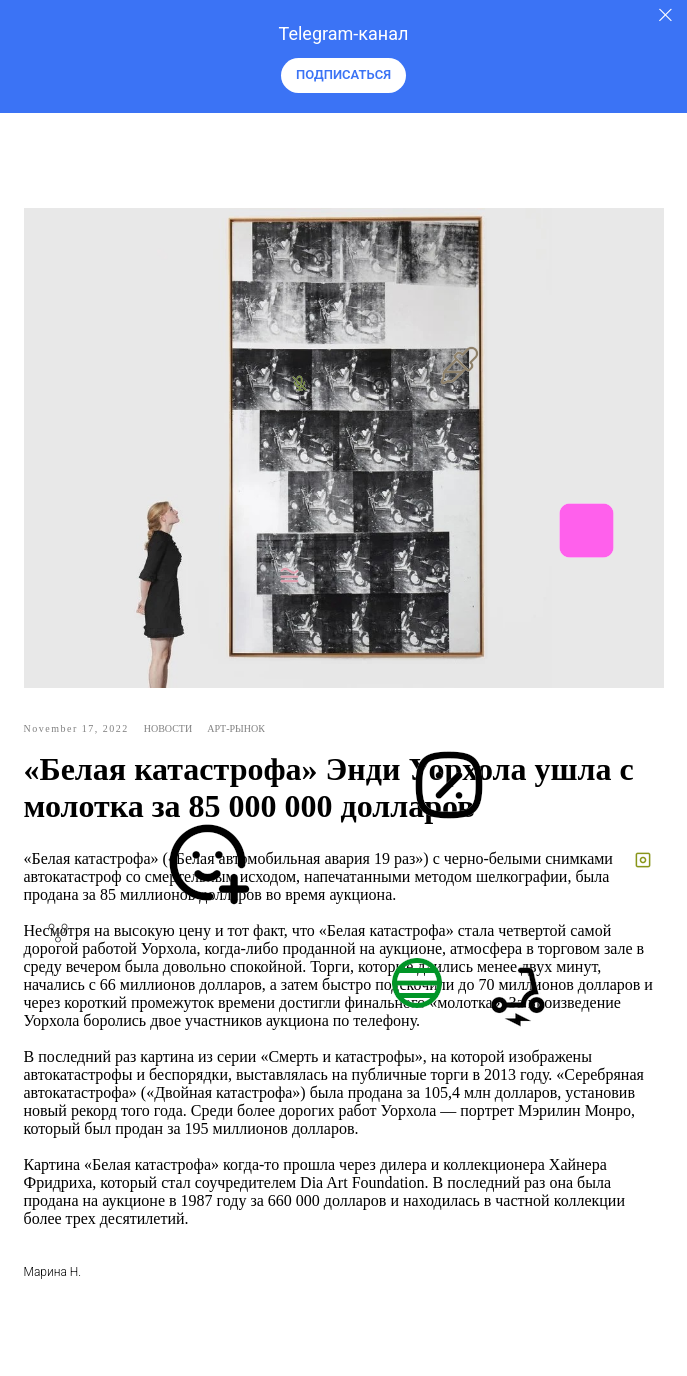  Describe the element at coordinates (58, 933) in the screenshot. I see `fork a repository or branch` at that location.